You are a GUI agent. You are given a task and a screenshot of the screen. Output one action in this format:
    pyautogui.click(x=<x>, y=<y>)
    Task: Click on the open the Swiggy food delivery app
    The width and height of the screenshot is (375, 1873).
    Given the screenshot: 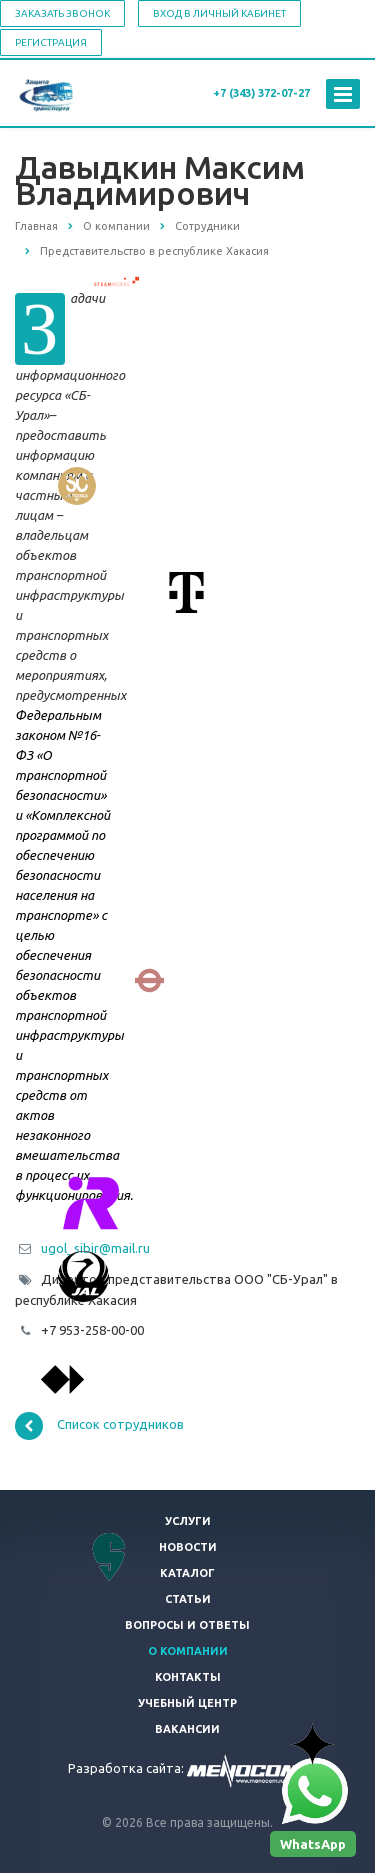 What is the action you would take?
    pyautogui.click(x=109, y=1557)
    